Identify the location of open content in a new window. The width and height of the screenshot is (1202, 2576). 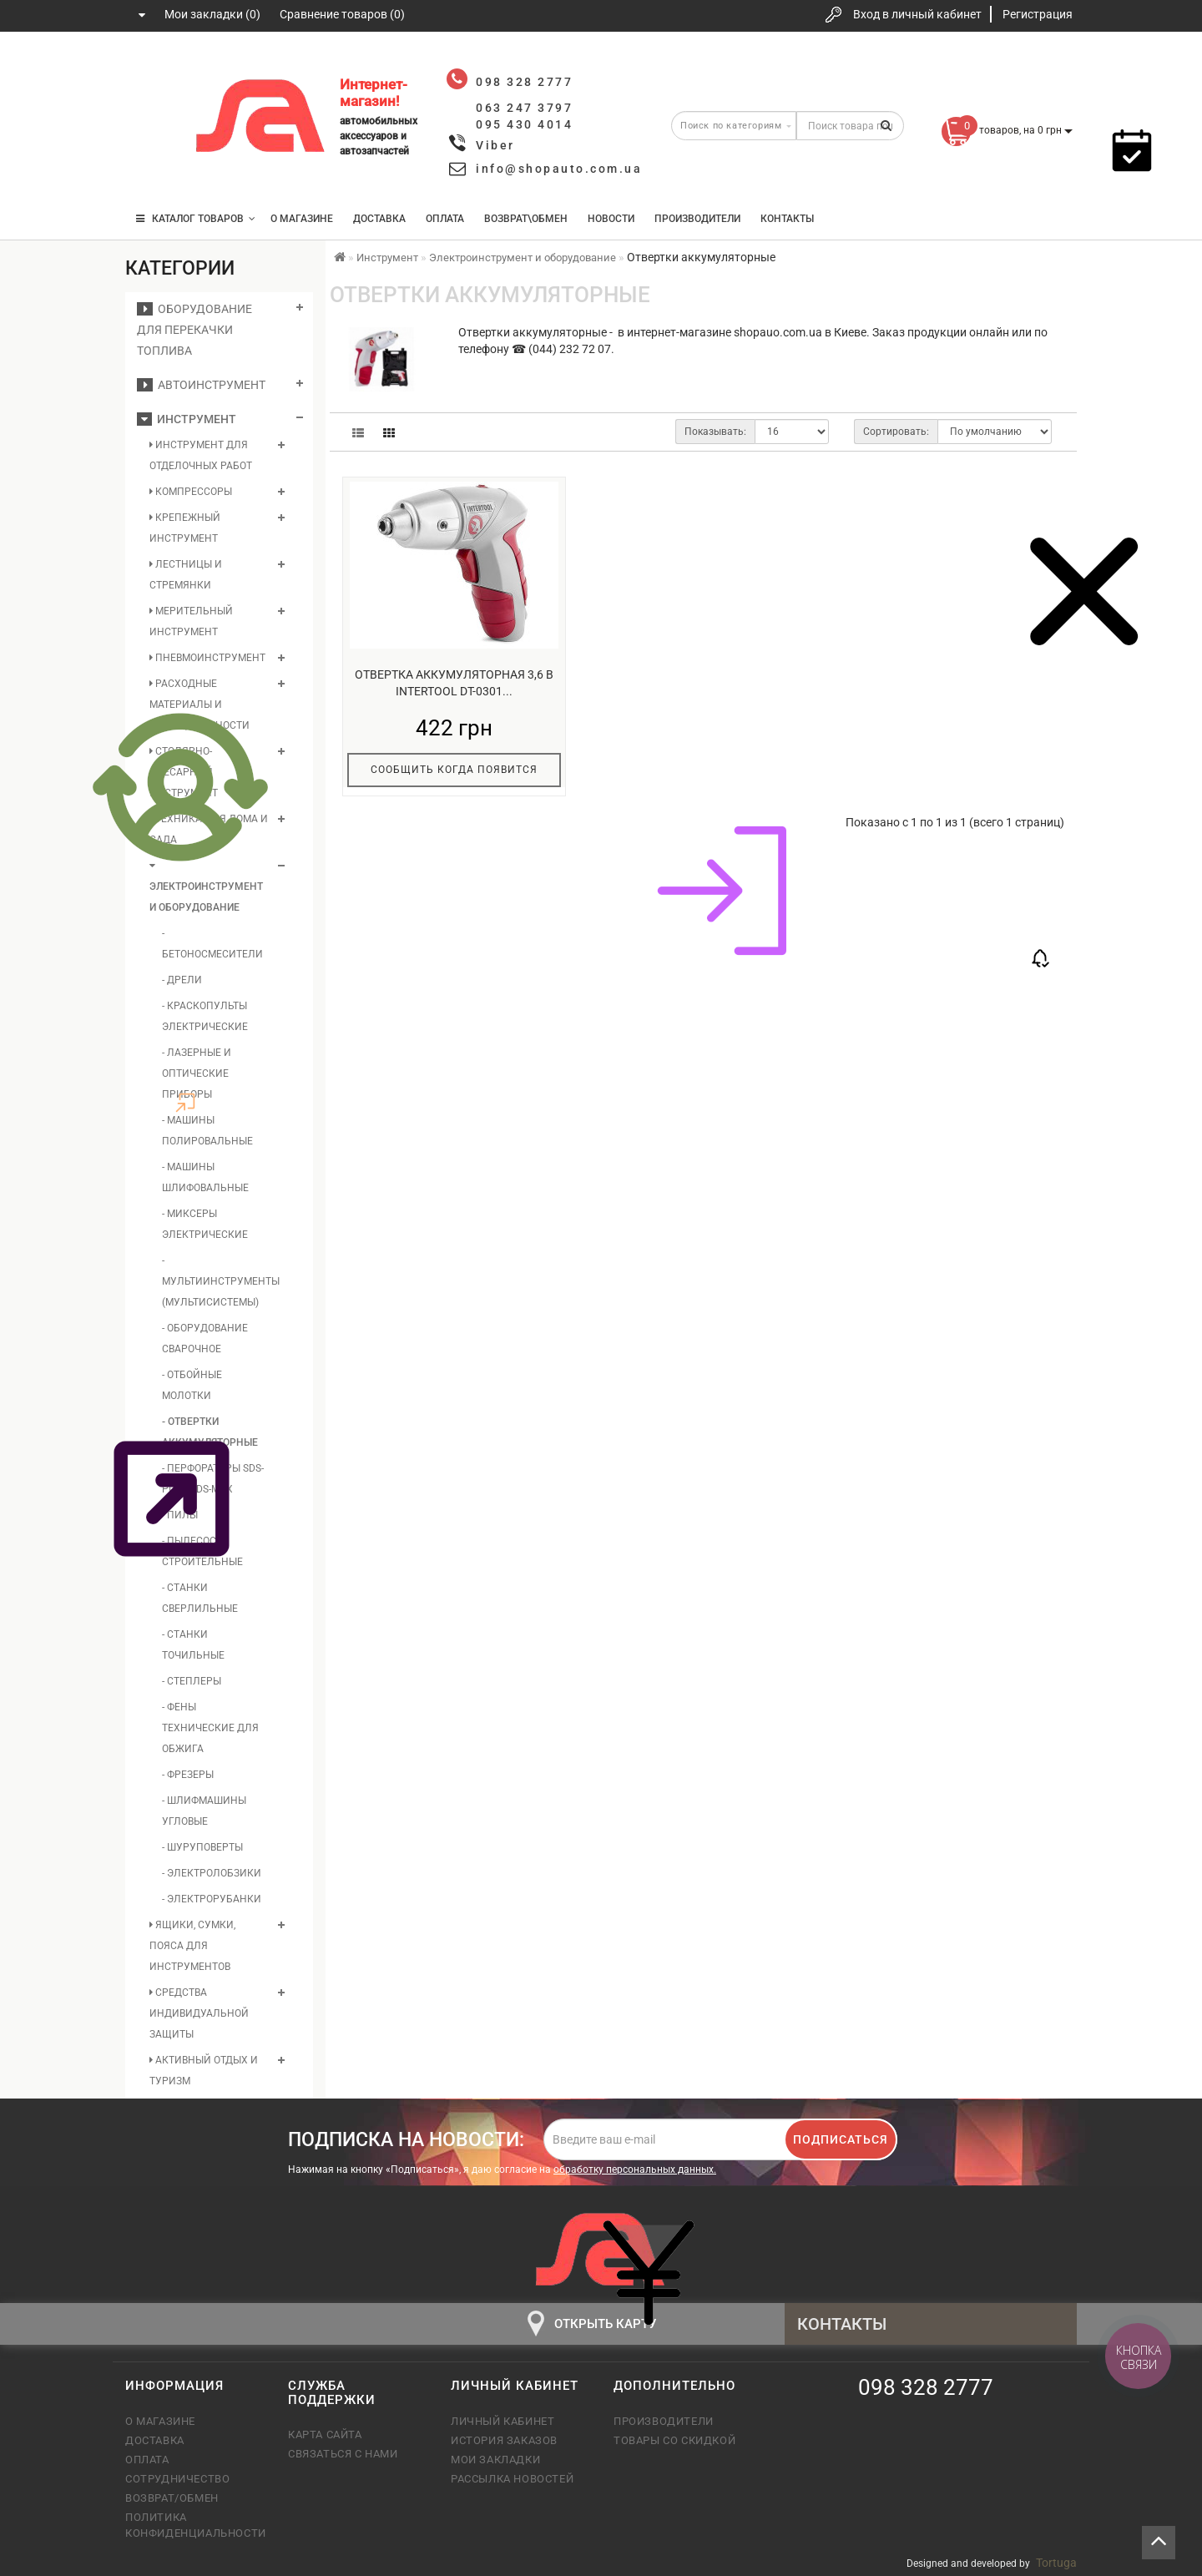
(185, 1103).